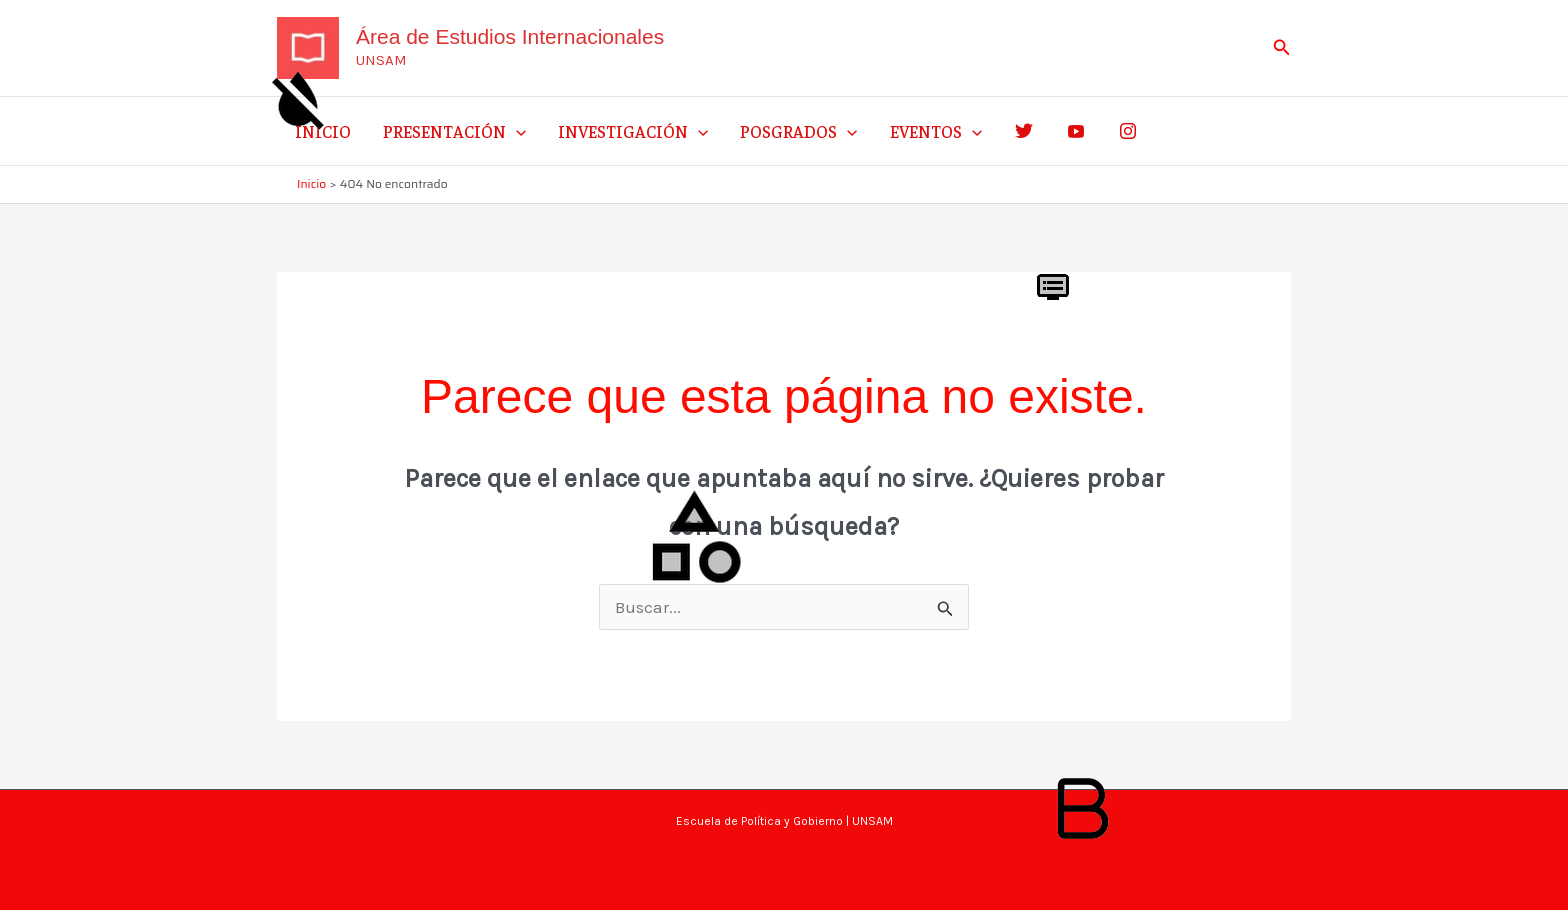 The height and width of the screenshot is (910, 1568). I want to click on access DVR or recorded content, so click(1053, 287).